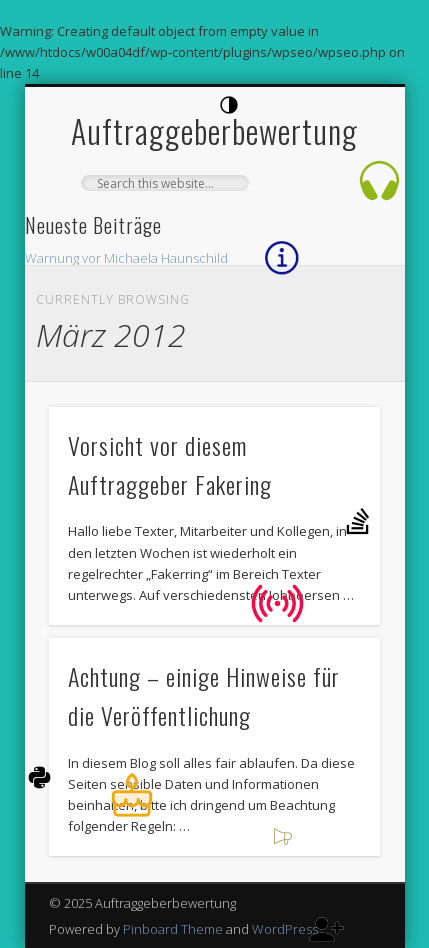 This screenshot has height=948, width=429. What do you see at coordinates (358, 521) in the screenshot?
I see `visit Stack Overflow website` at bounding box center [358, 521].